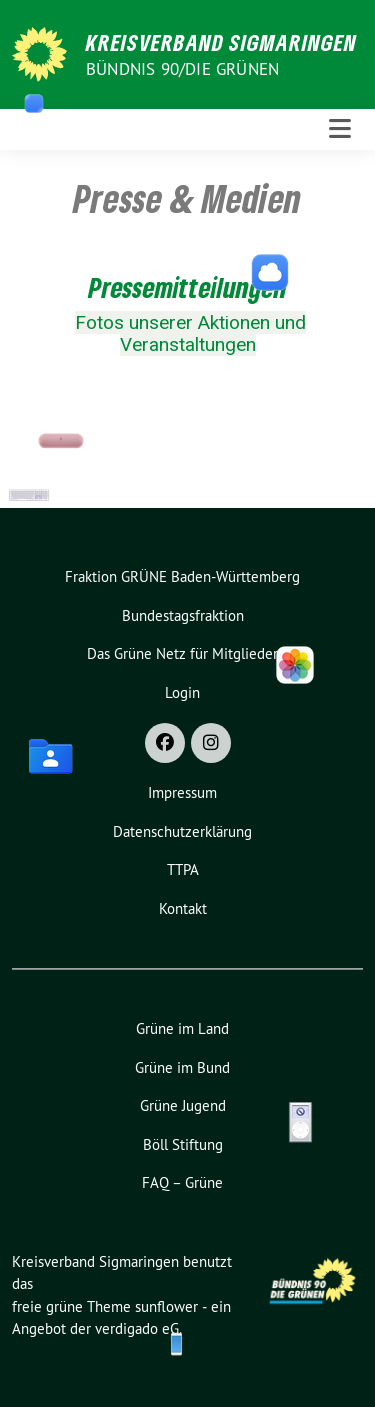 The width and height of the screenshot is (375, 1407). I want to click on connect a bluetooth keyboard, so click(29, 495).